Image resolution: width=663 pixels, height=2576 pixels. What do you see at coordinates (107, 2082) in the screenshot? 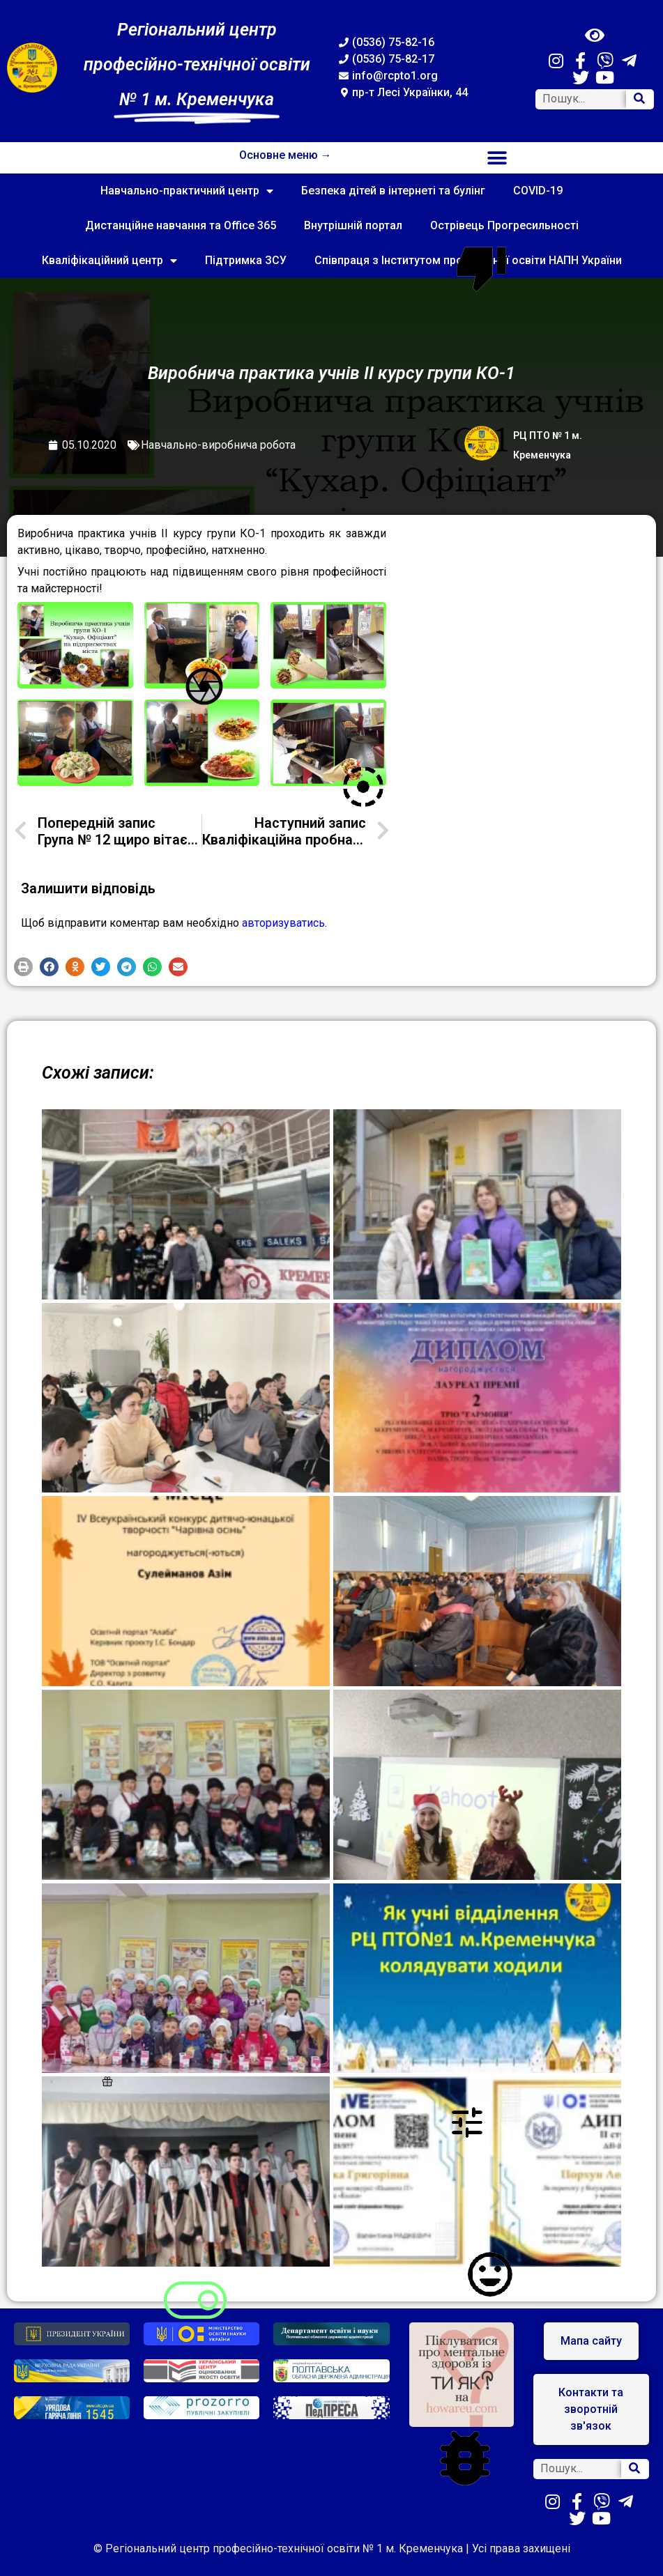
I see `view or redeem a gift` at bounding box center [107, 2082].